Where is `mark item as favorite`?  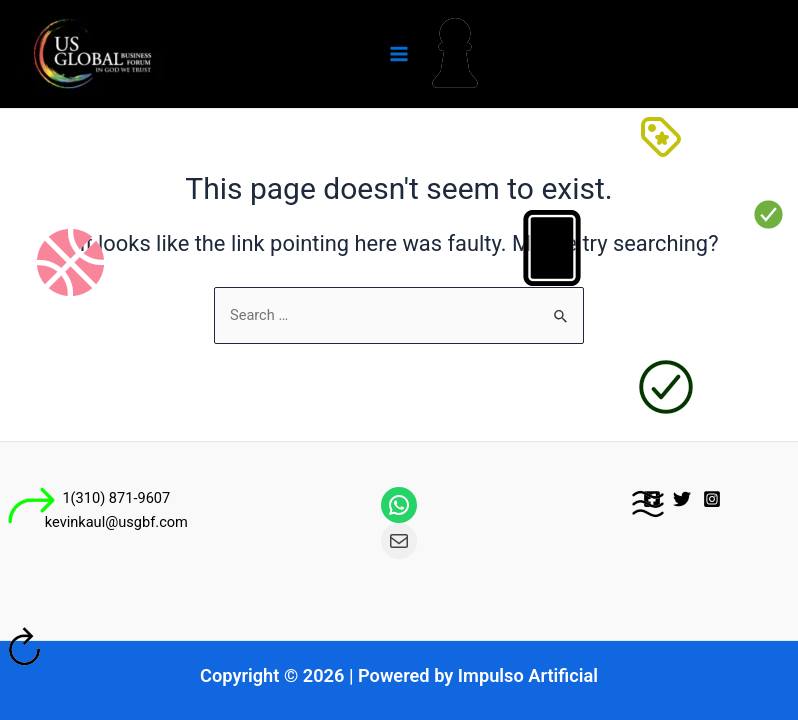 mark item as favorite is located at coordinates (661, 137).